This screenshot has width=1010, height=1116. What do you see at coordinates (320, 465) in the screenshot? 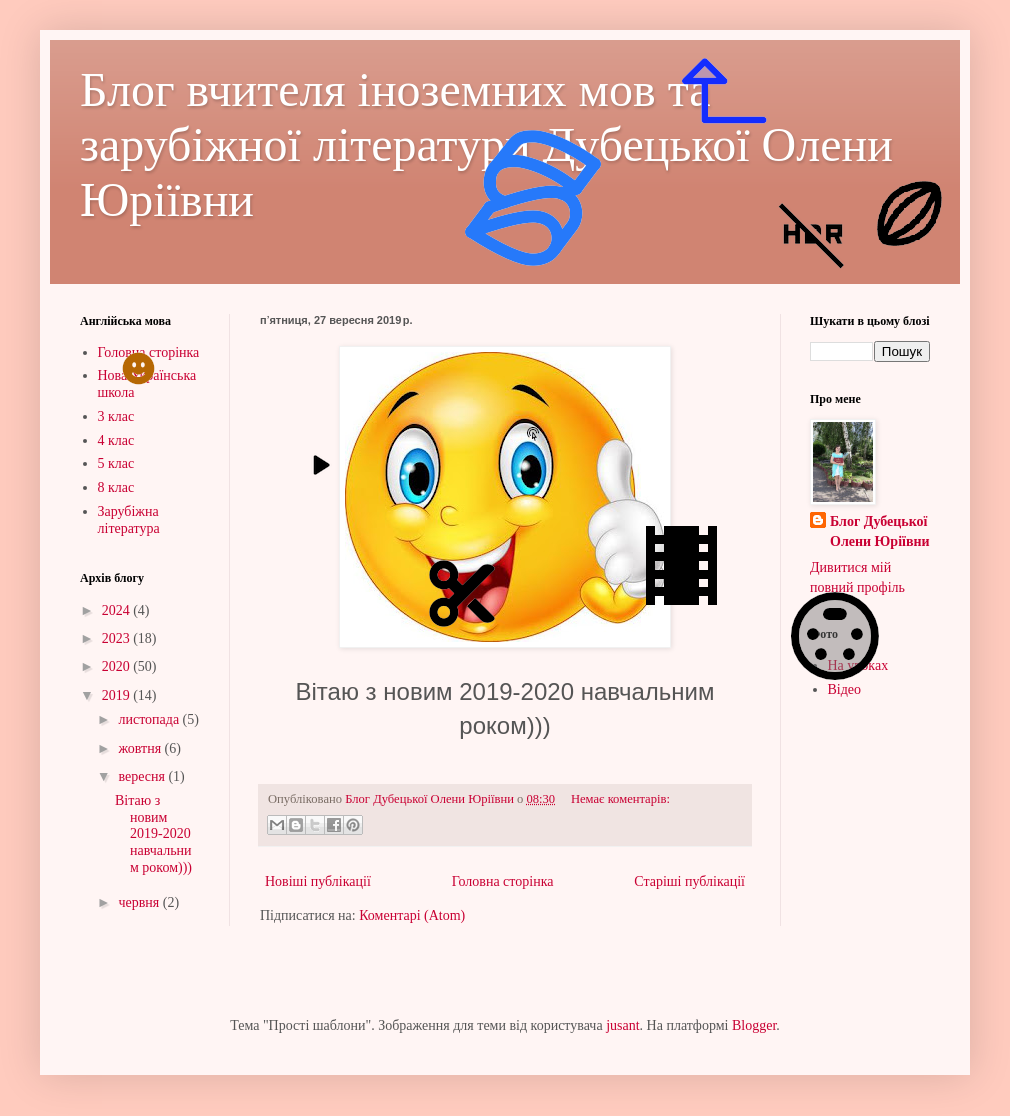
I see `play media content` at bounding box center [320, 465].